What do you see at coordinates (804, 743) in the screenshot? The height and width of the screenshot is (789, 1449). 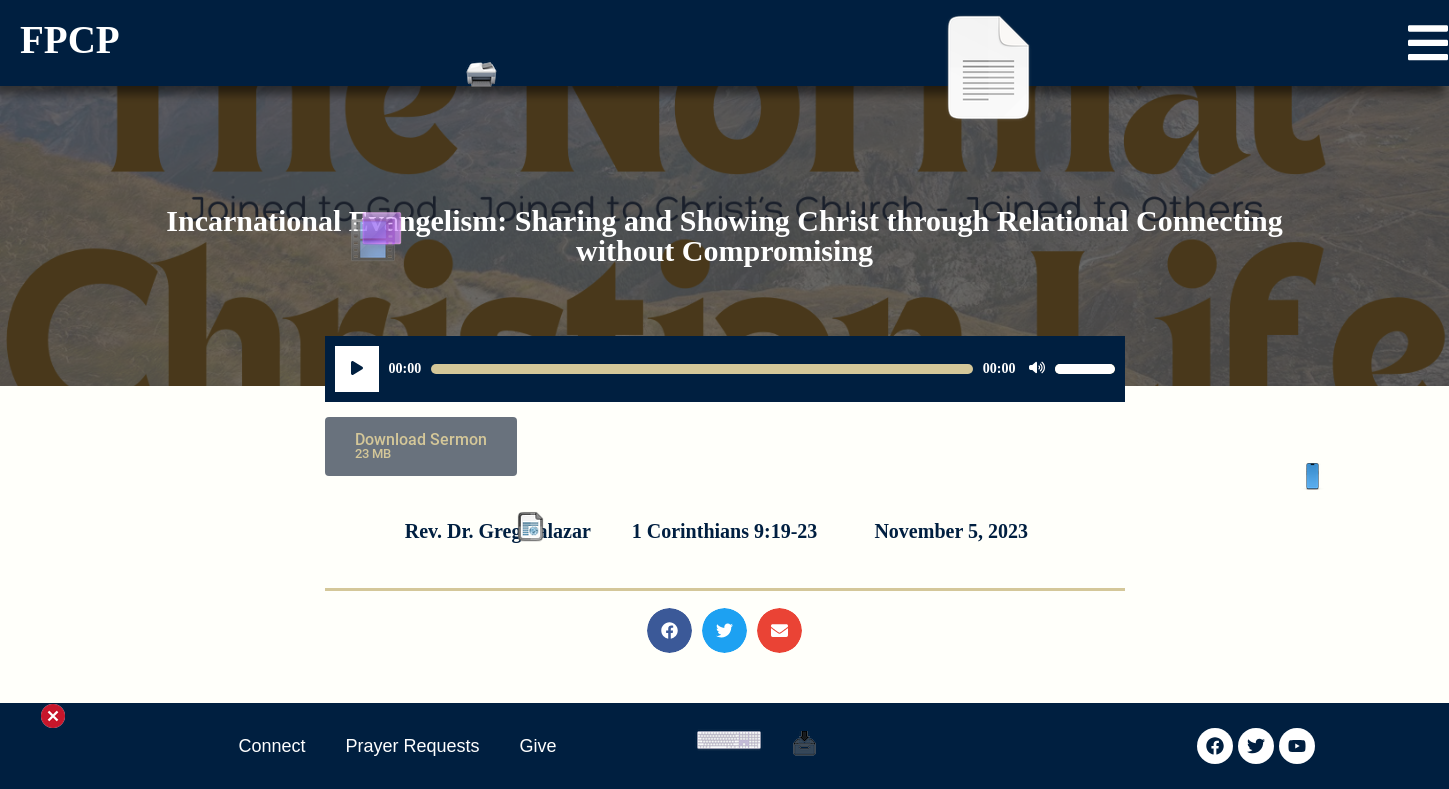 I see `access your dropbox folder in the sidebar` at bounding box center [804, 743].